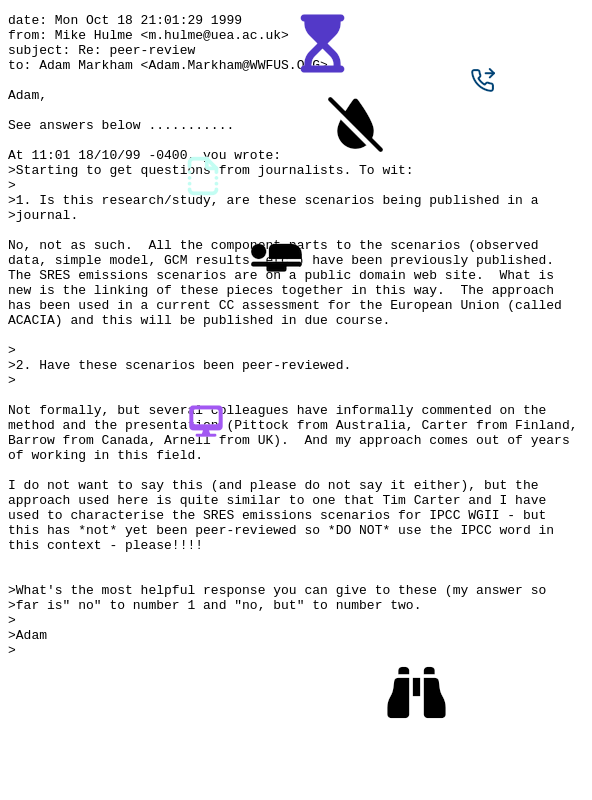 This screenshot has height=800, width=592. What do you see at coordinates (482, 80) in the screenshot?
I see `forward an incoming call` at bounding box center [482, 80].